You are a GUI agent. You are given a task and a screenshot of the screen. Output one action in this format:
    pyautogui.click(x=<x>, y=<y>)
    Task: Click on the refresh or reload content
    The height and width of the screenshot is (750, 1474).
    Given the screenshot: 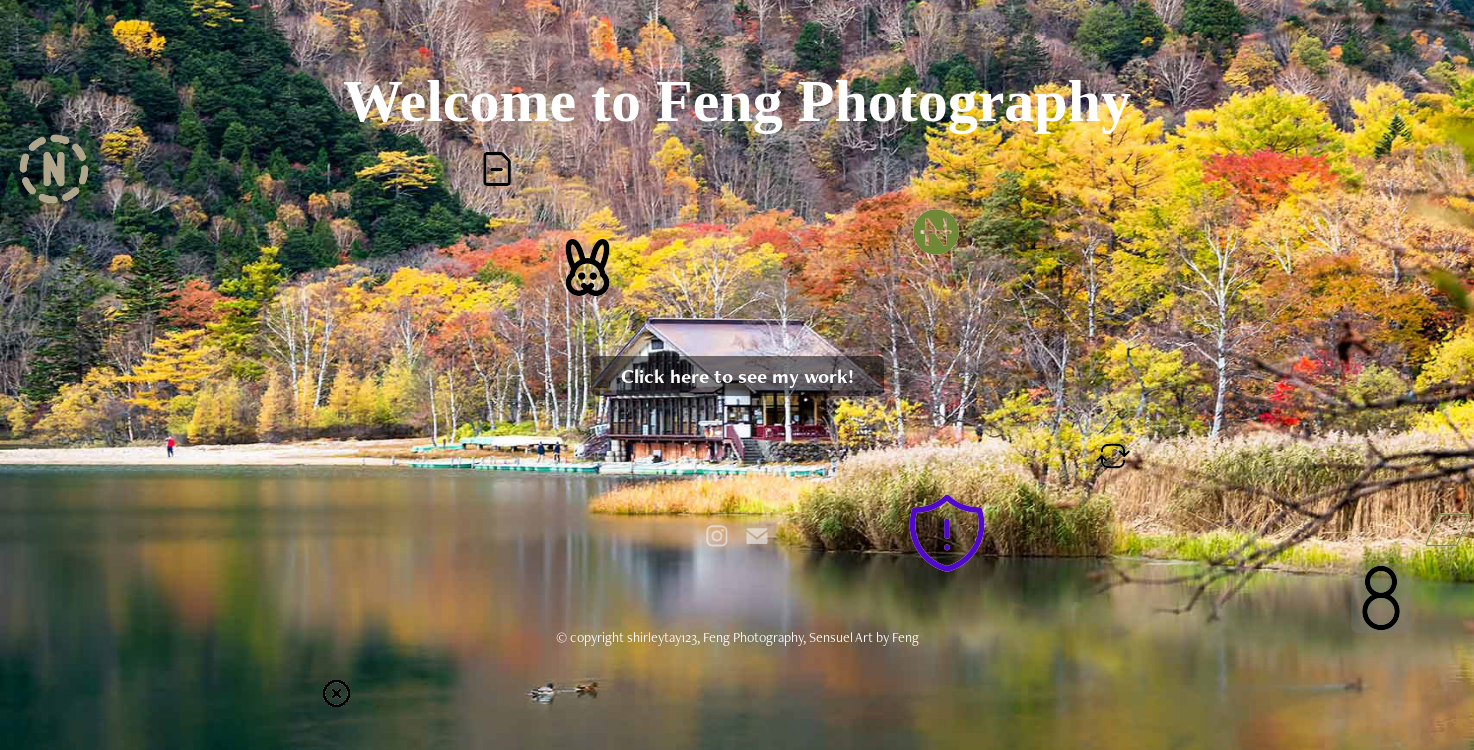 What is the action you would take?
    pyautogui.click(x=1113, y=456)
    